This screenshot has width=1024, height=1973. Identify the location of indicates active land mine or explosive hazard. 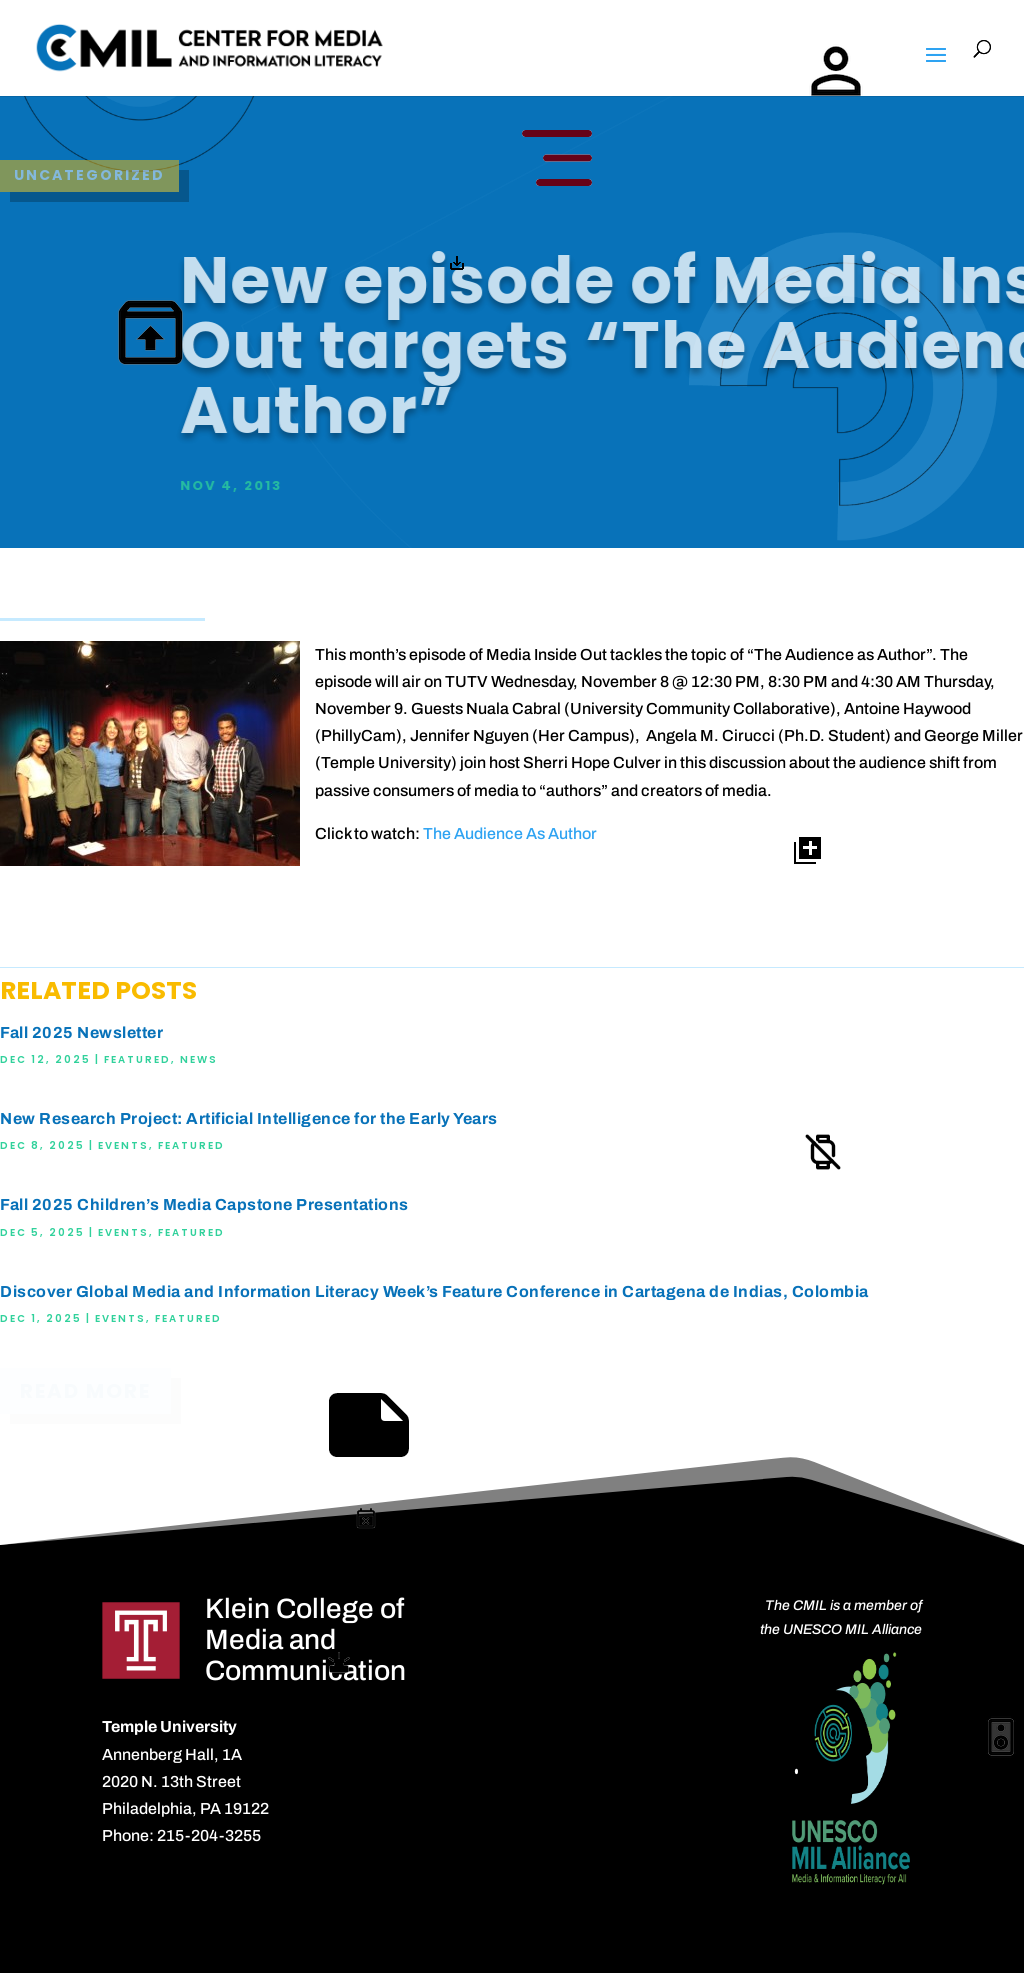
(339, 1663).